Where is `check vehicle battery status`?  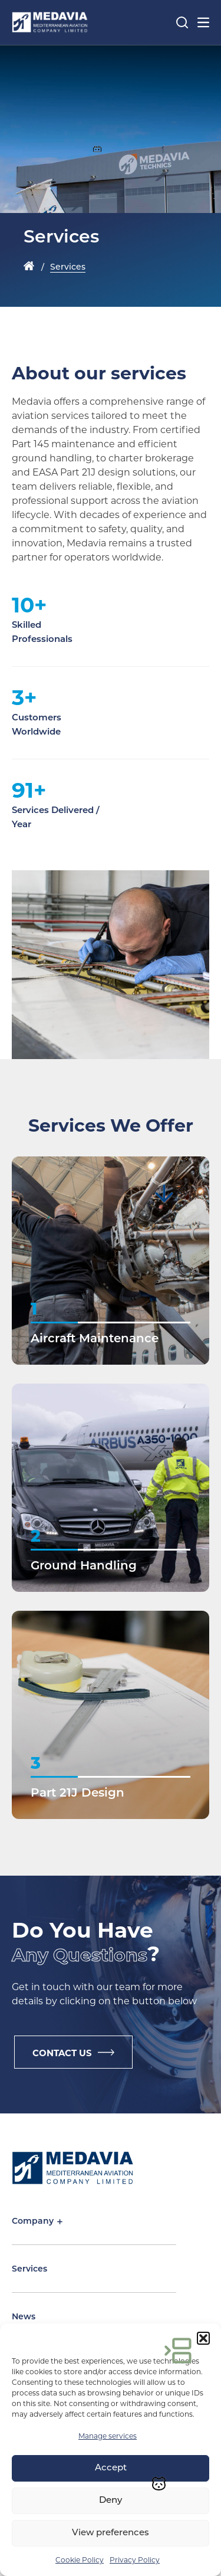
check vehicle battery status is located at coordinates (97, 149).